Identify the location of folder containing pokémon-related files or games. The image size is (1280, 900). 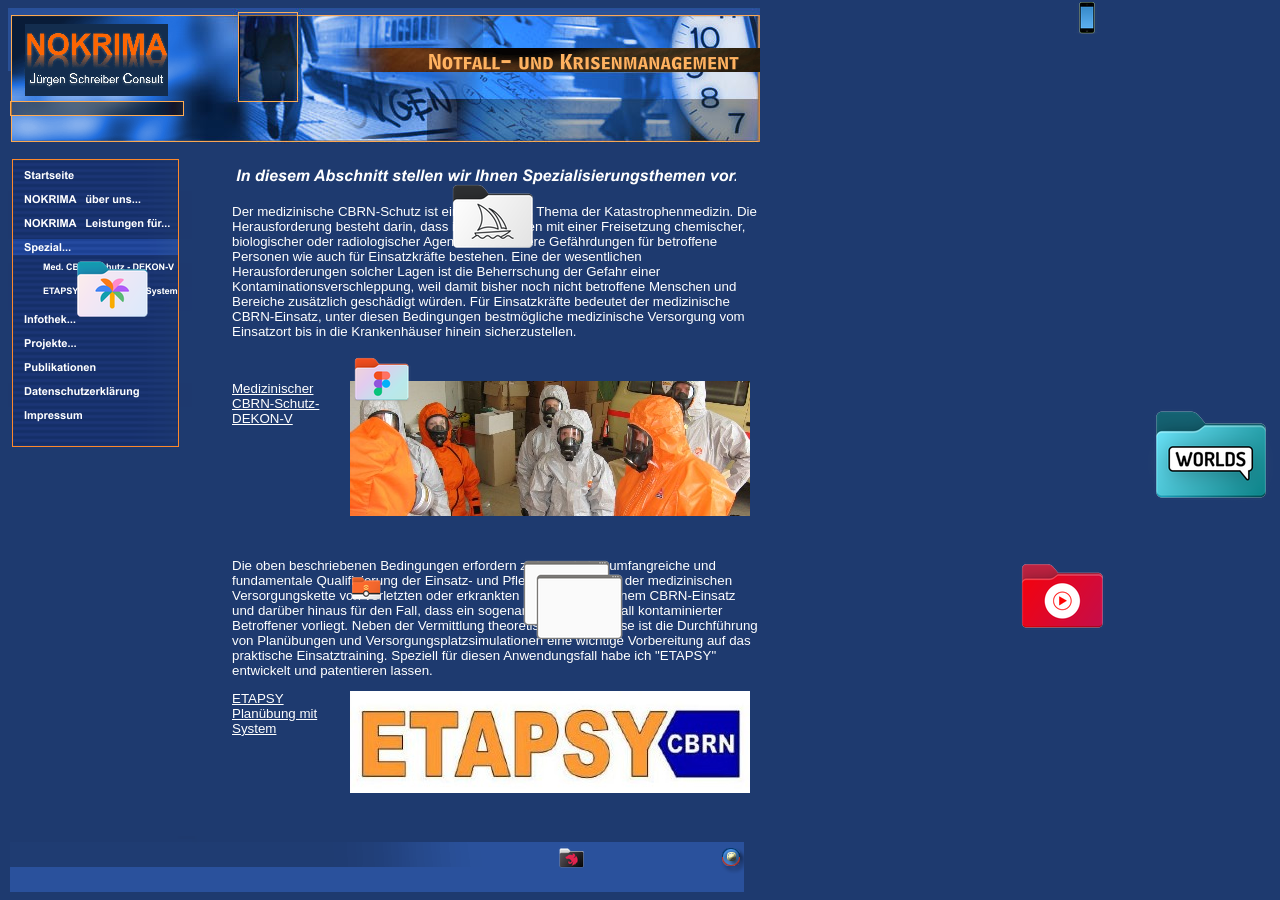
(366, 589).